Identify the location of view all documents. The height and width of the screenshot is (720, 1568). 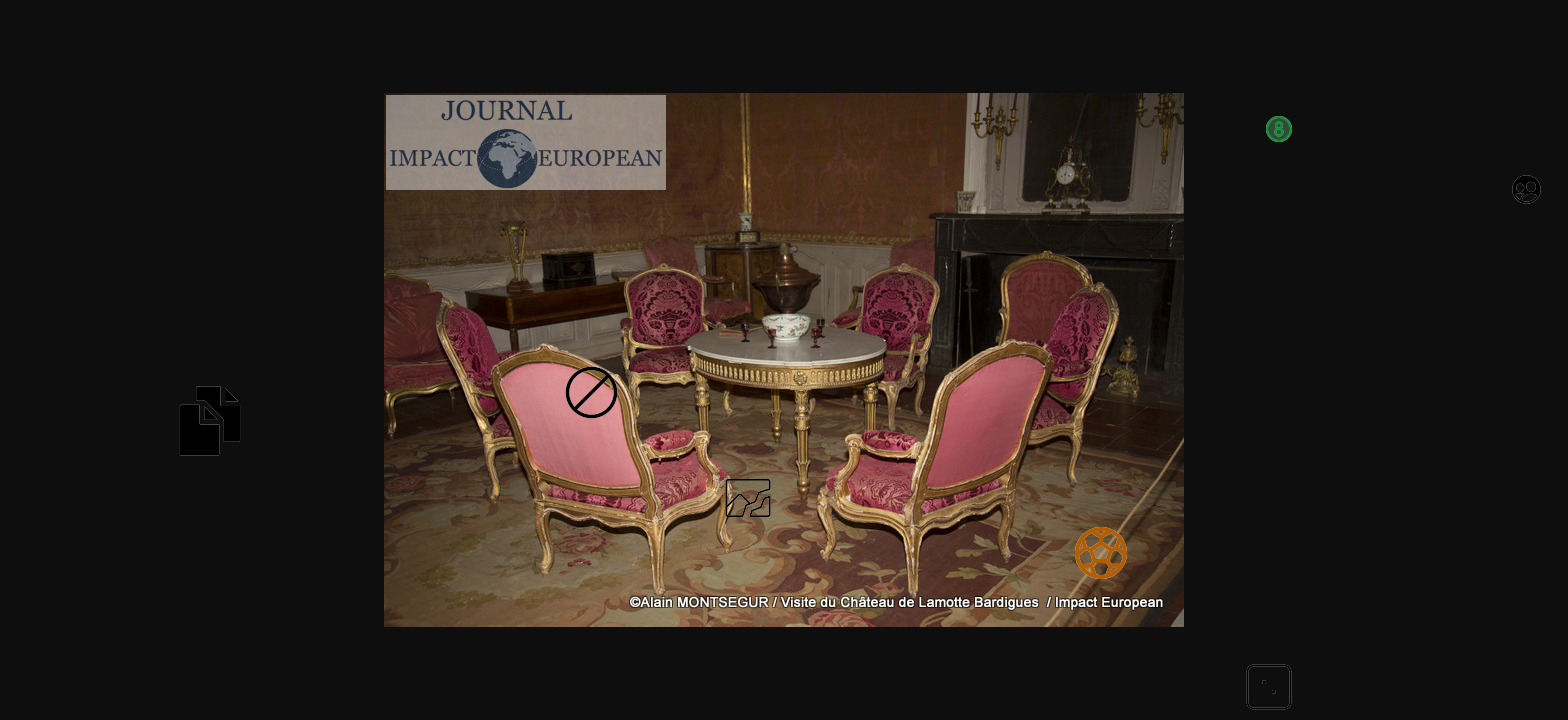
(210, 421).